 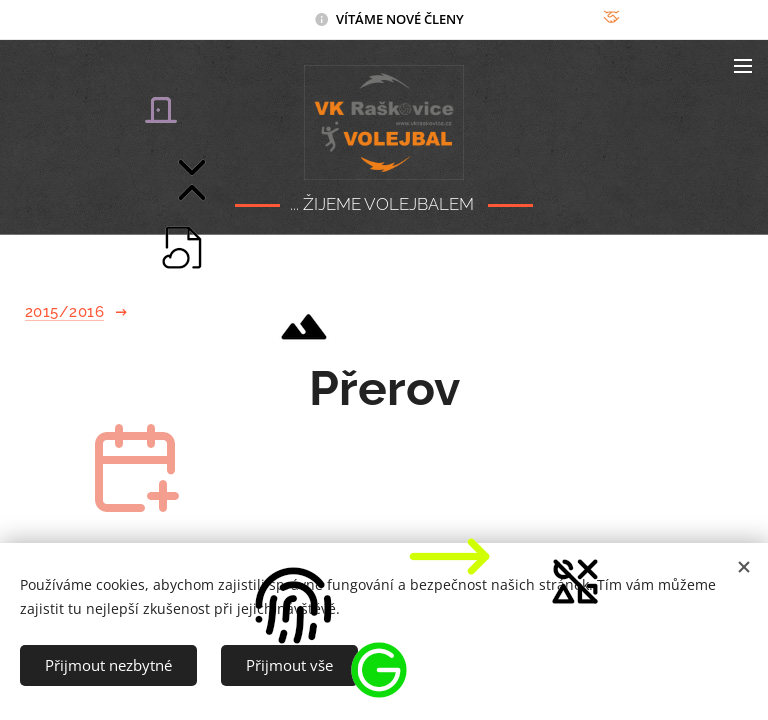 What do you see at coordinates (183, 247) in the screenshot?
I see `access cloud-stored files` at bounding box center [183, 247].